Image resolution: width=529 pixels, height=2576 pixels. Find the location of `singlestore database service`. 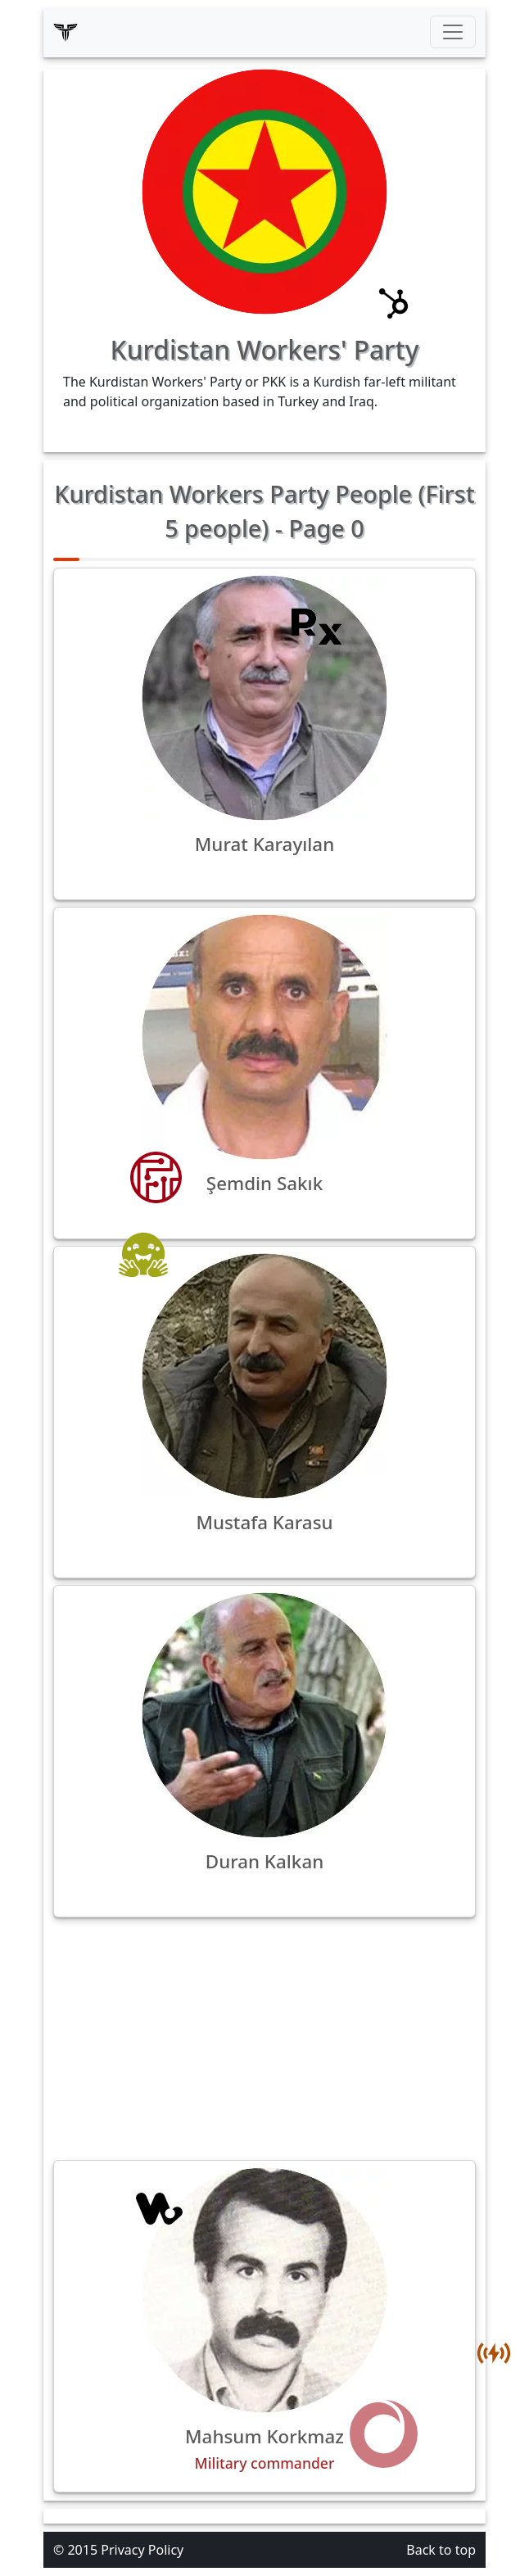

singlestore database service is located at coordinates (383, 2433).